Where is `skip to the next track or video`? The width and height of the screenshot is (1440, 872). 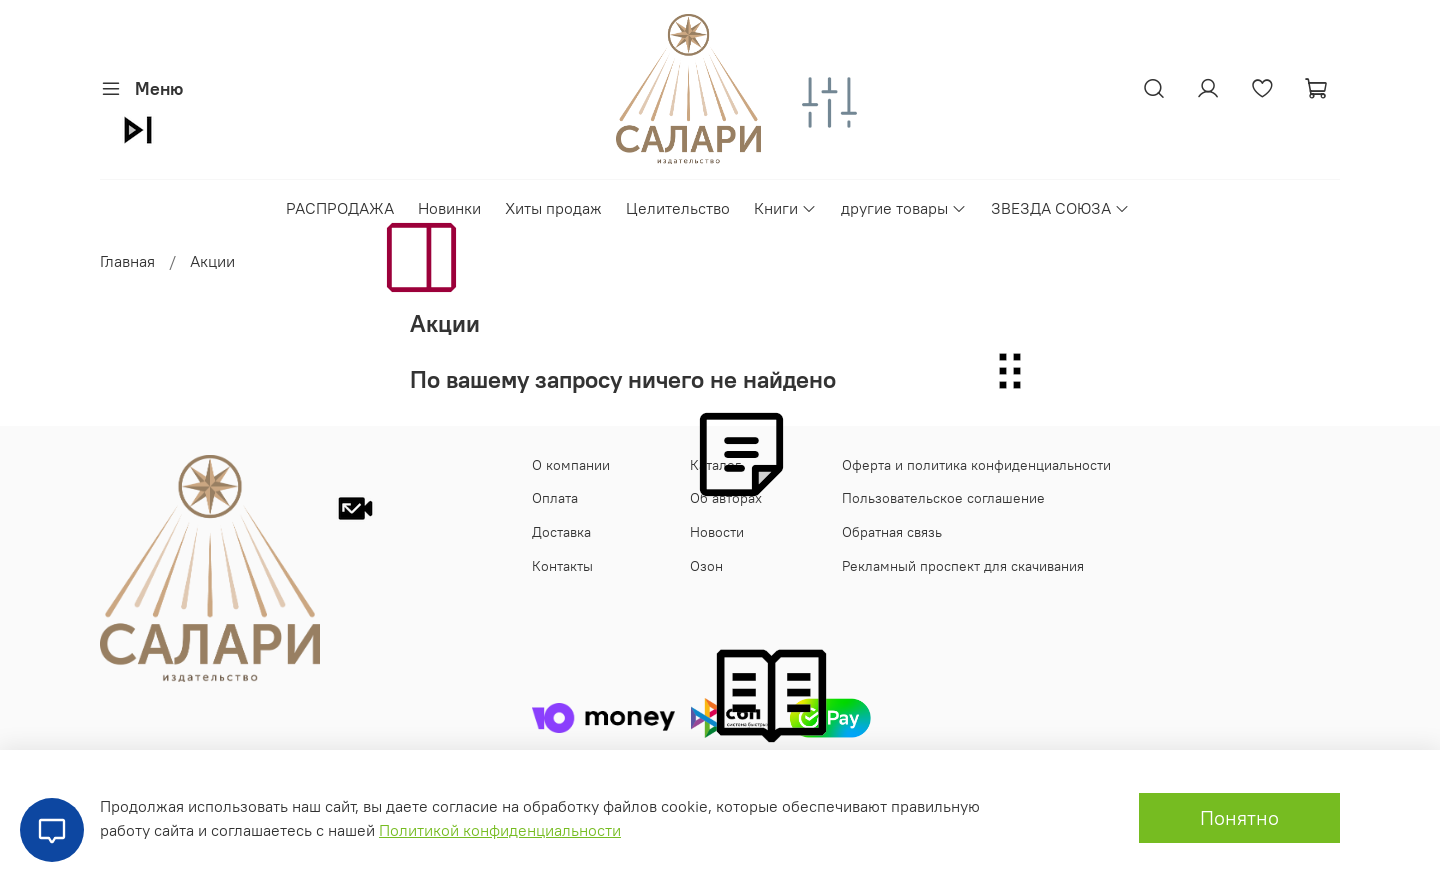 skip to the next track or video is located at coordinates (138, 130).